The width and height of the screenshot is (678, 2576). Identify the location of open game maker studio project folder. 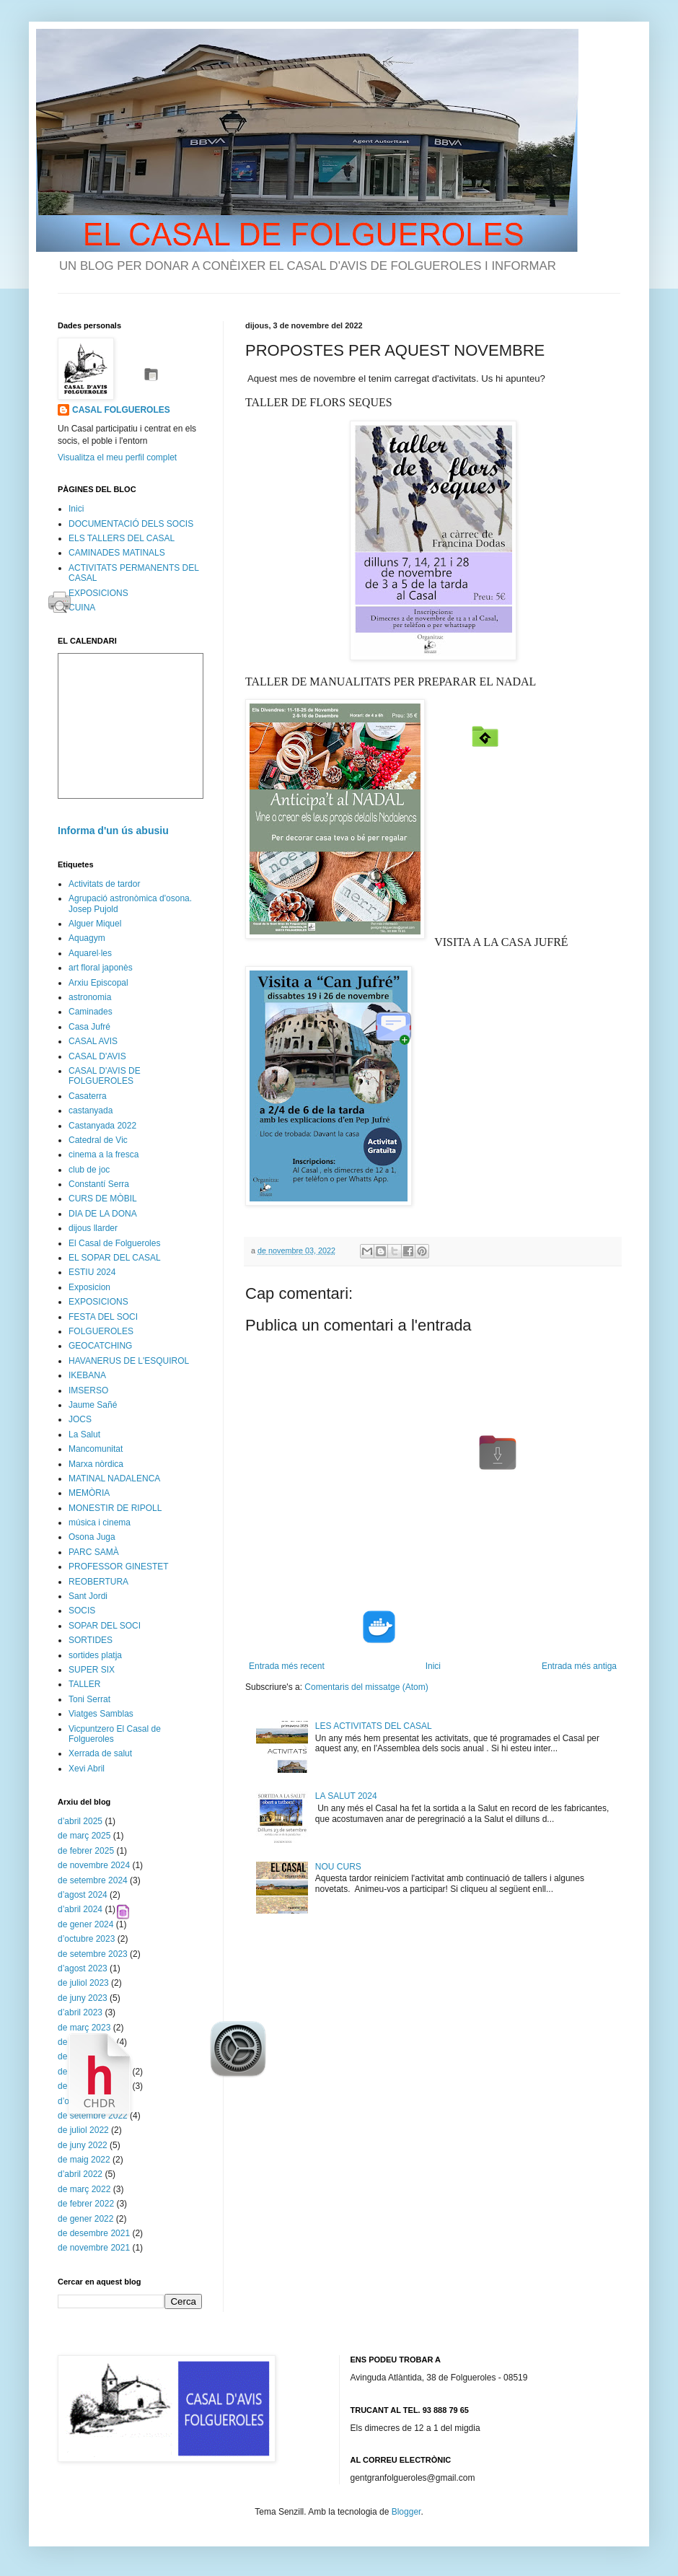
(485, 737).